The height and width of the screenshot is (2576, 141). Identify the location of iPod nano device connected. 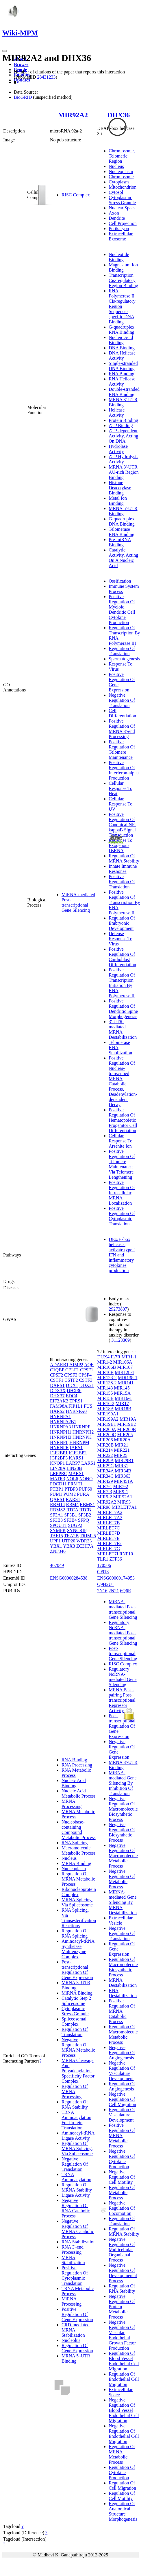
(42, 195).